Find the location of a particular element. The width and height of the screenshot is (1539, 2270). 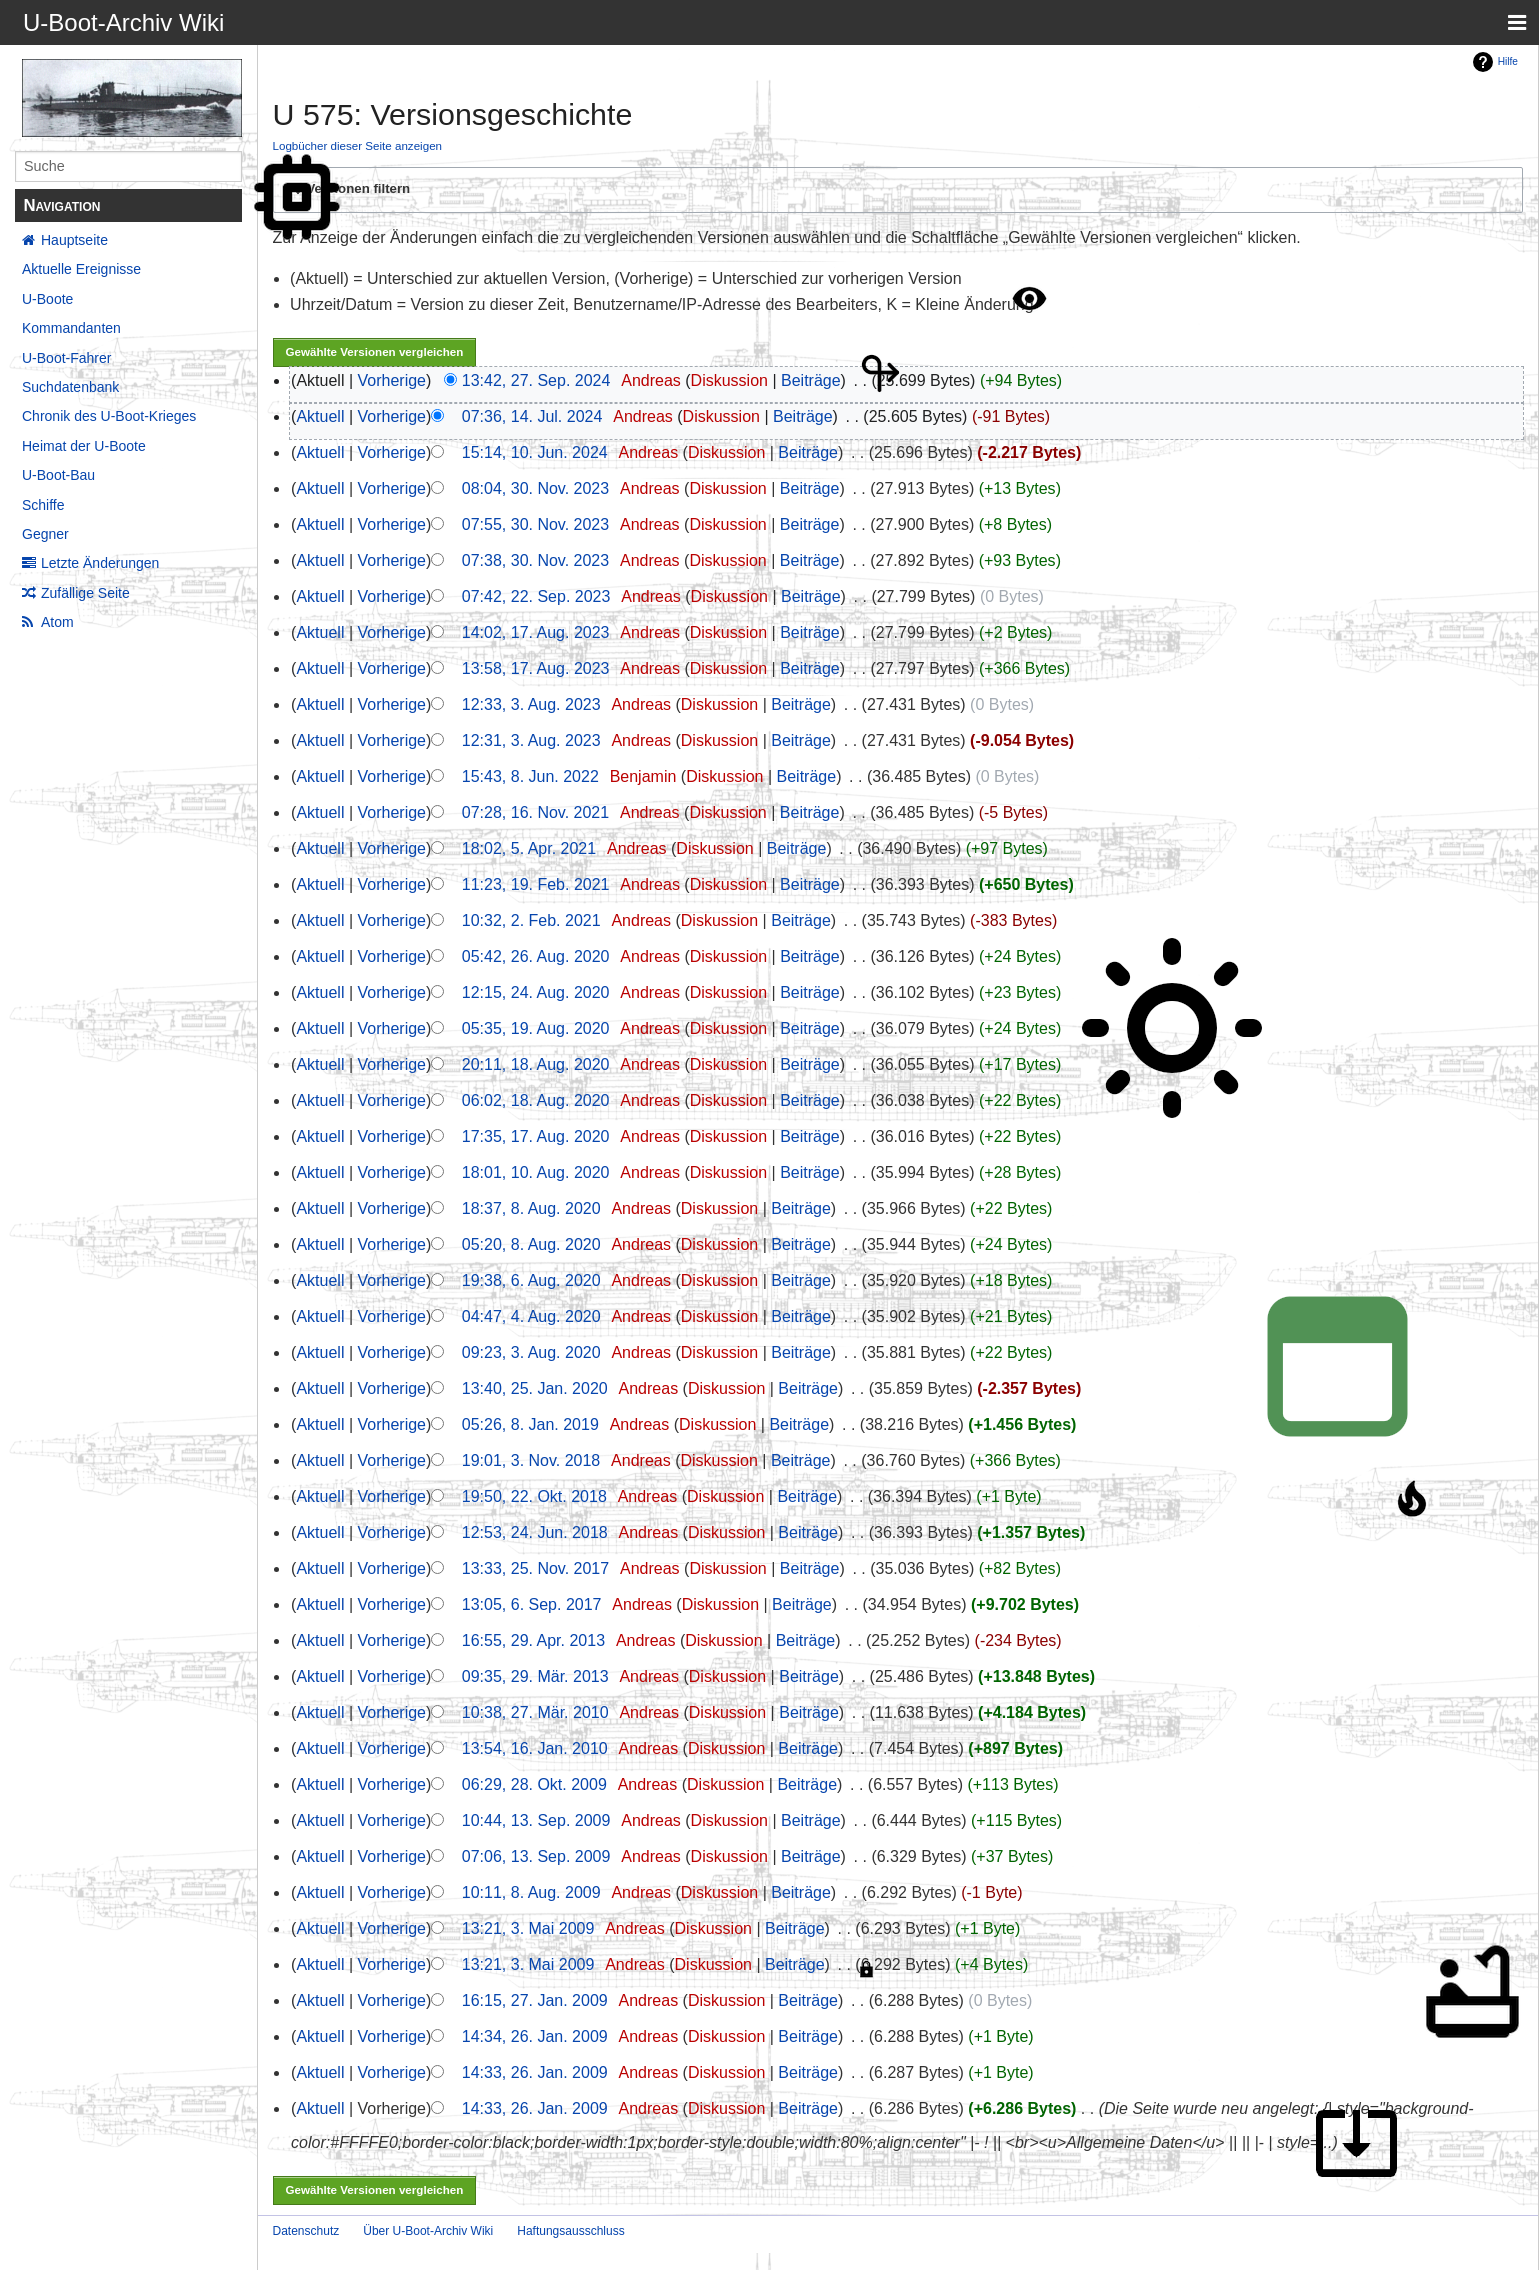

toggle the navigation bar visibility is located at coordinates (1337, 1366).